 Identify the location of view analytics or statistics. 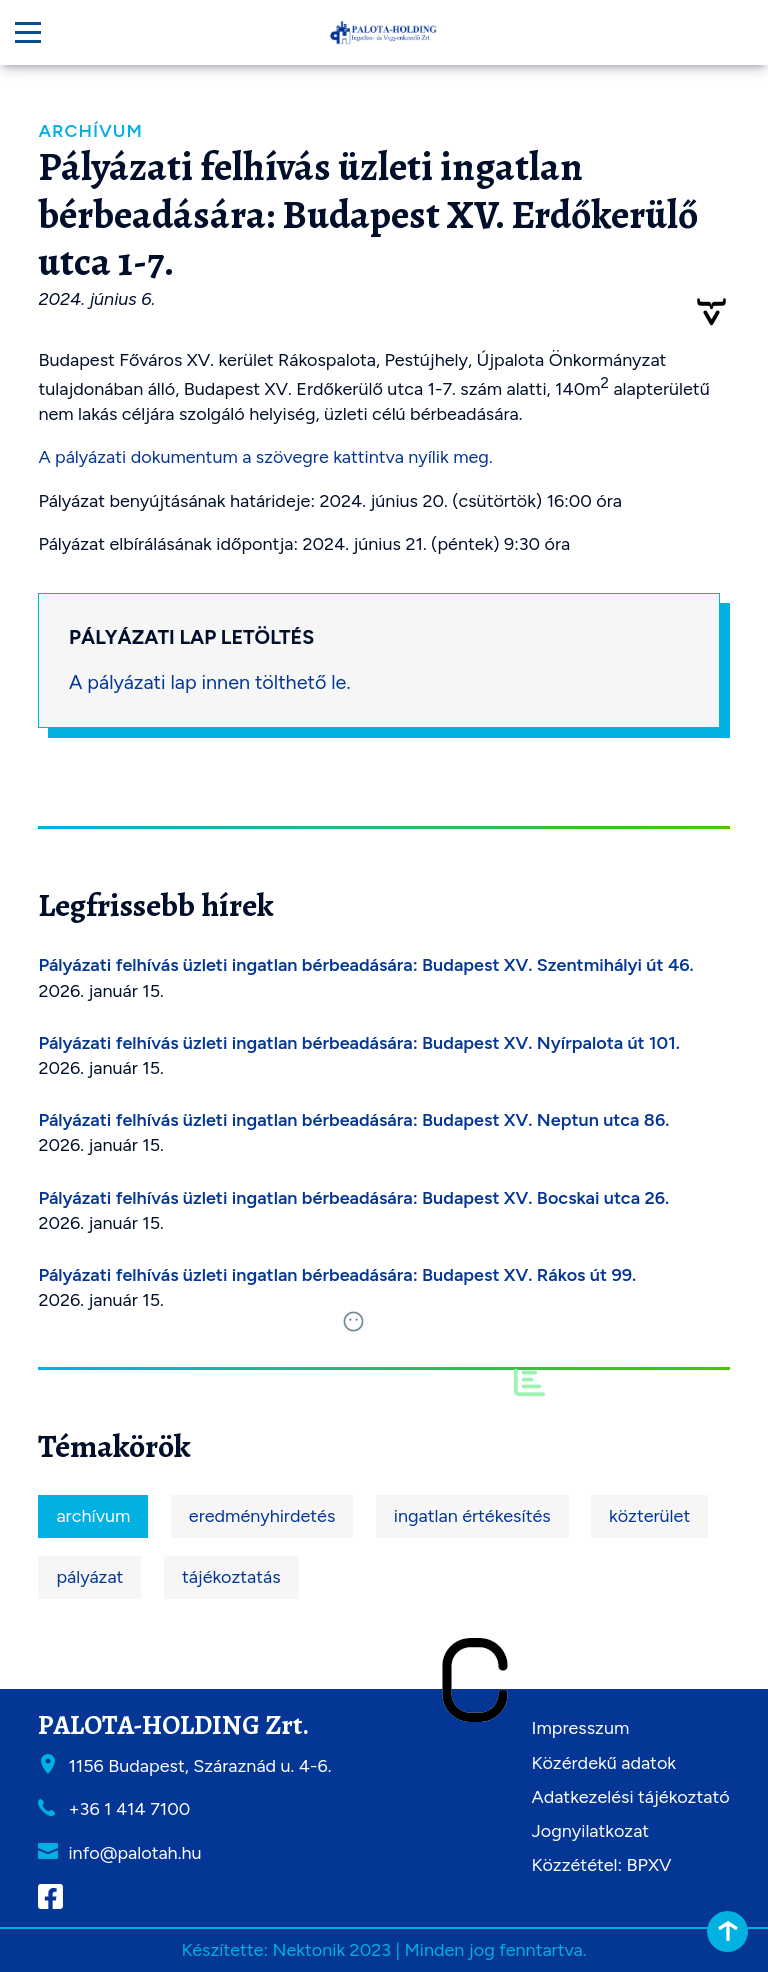
(529, 1382).